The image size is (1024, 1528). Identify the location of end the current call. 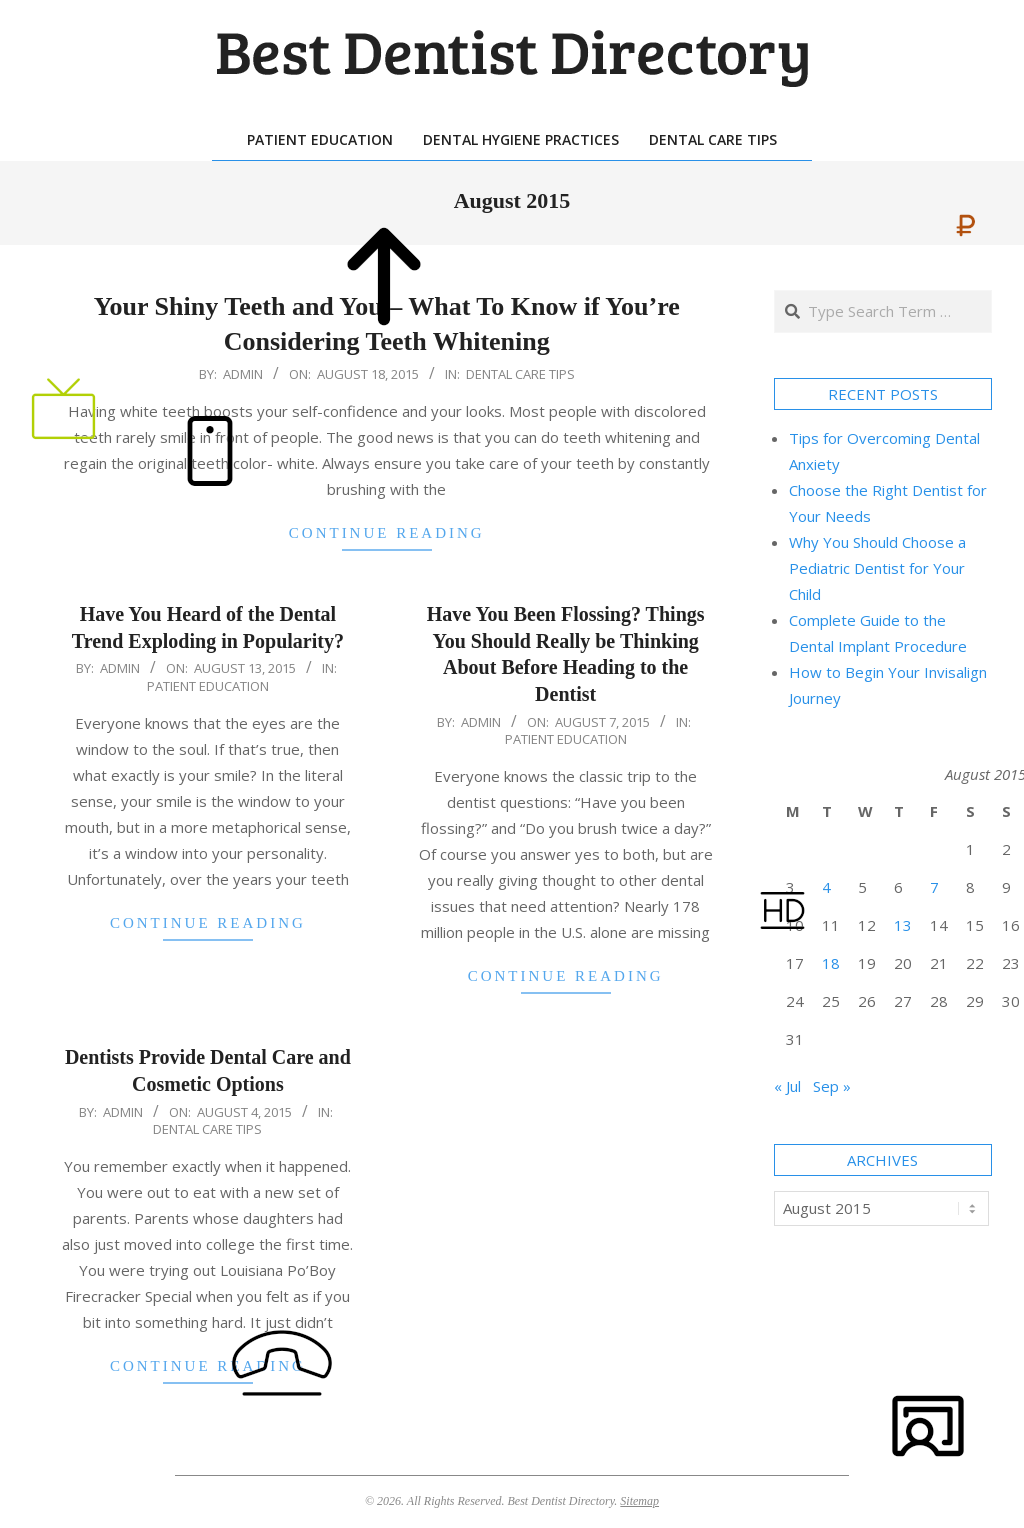
(282, 1363).